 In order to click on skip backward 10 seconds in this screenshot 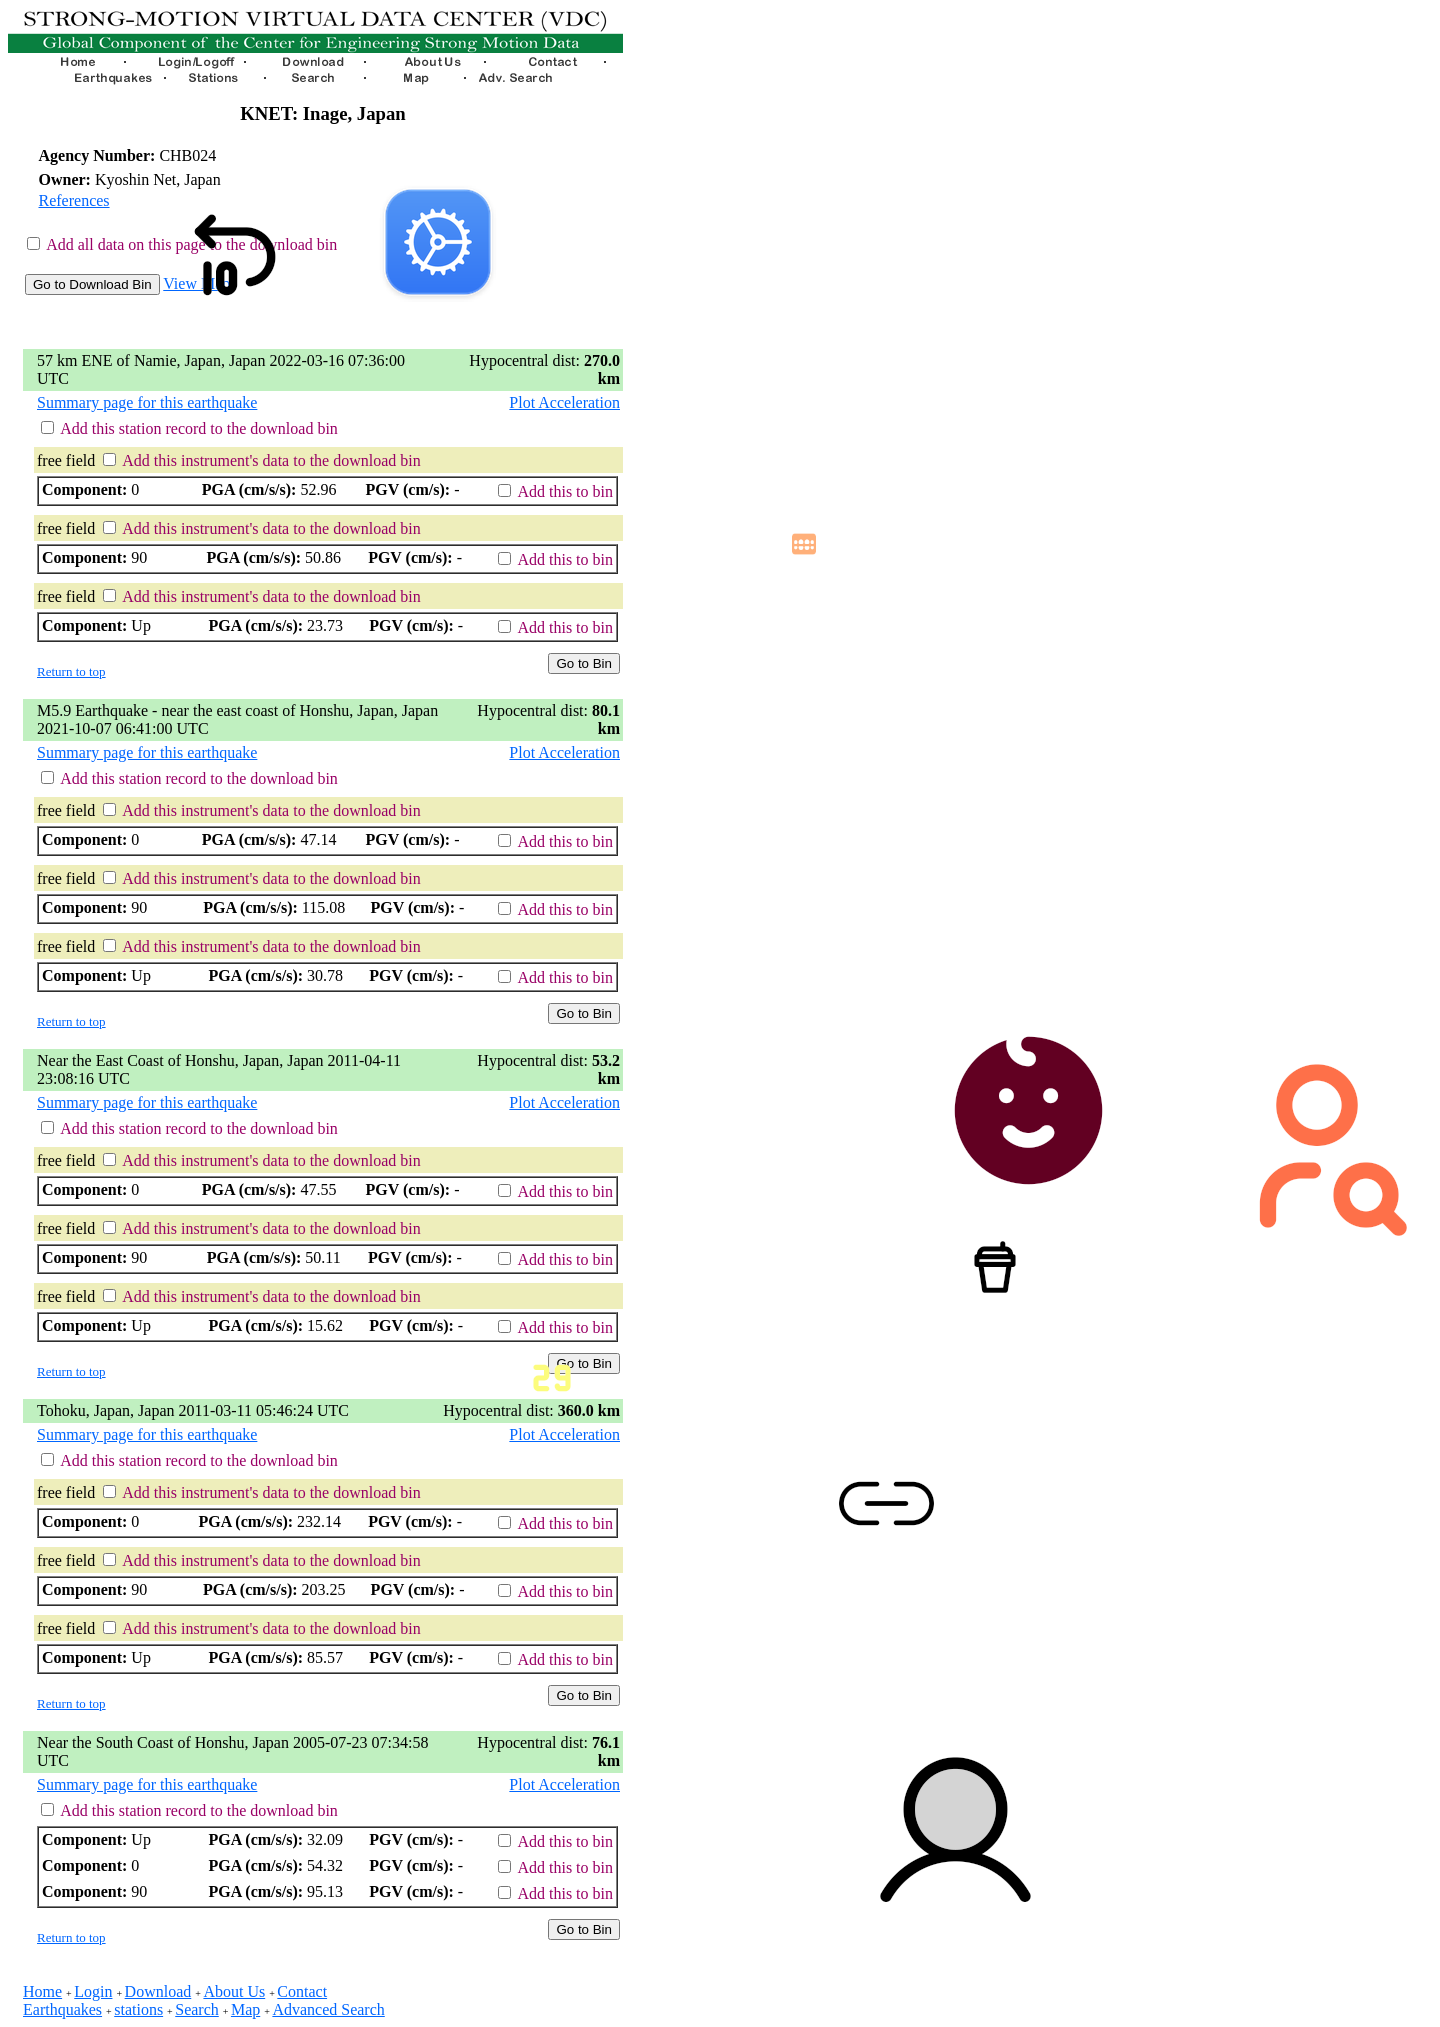, I will do `click(233, 257)`.